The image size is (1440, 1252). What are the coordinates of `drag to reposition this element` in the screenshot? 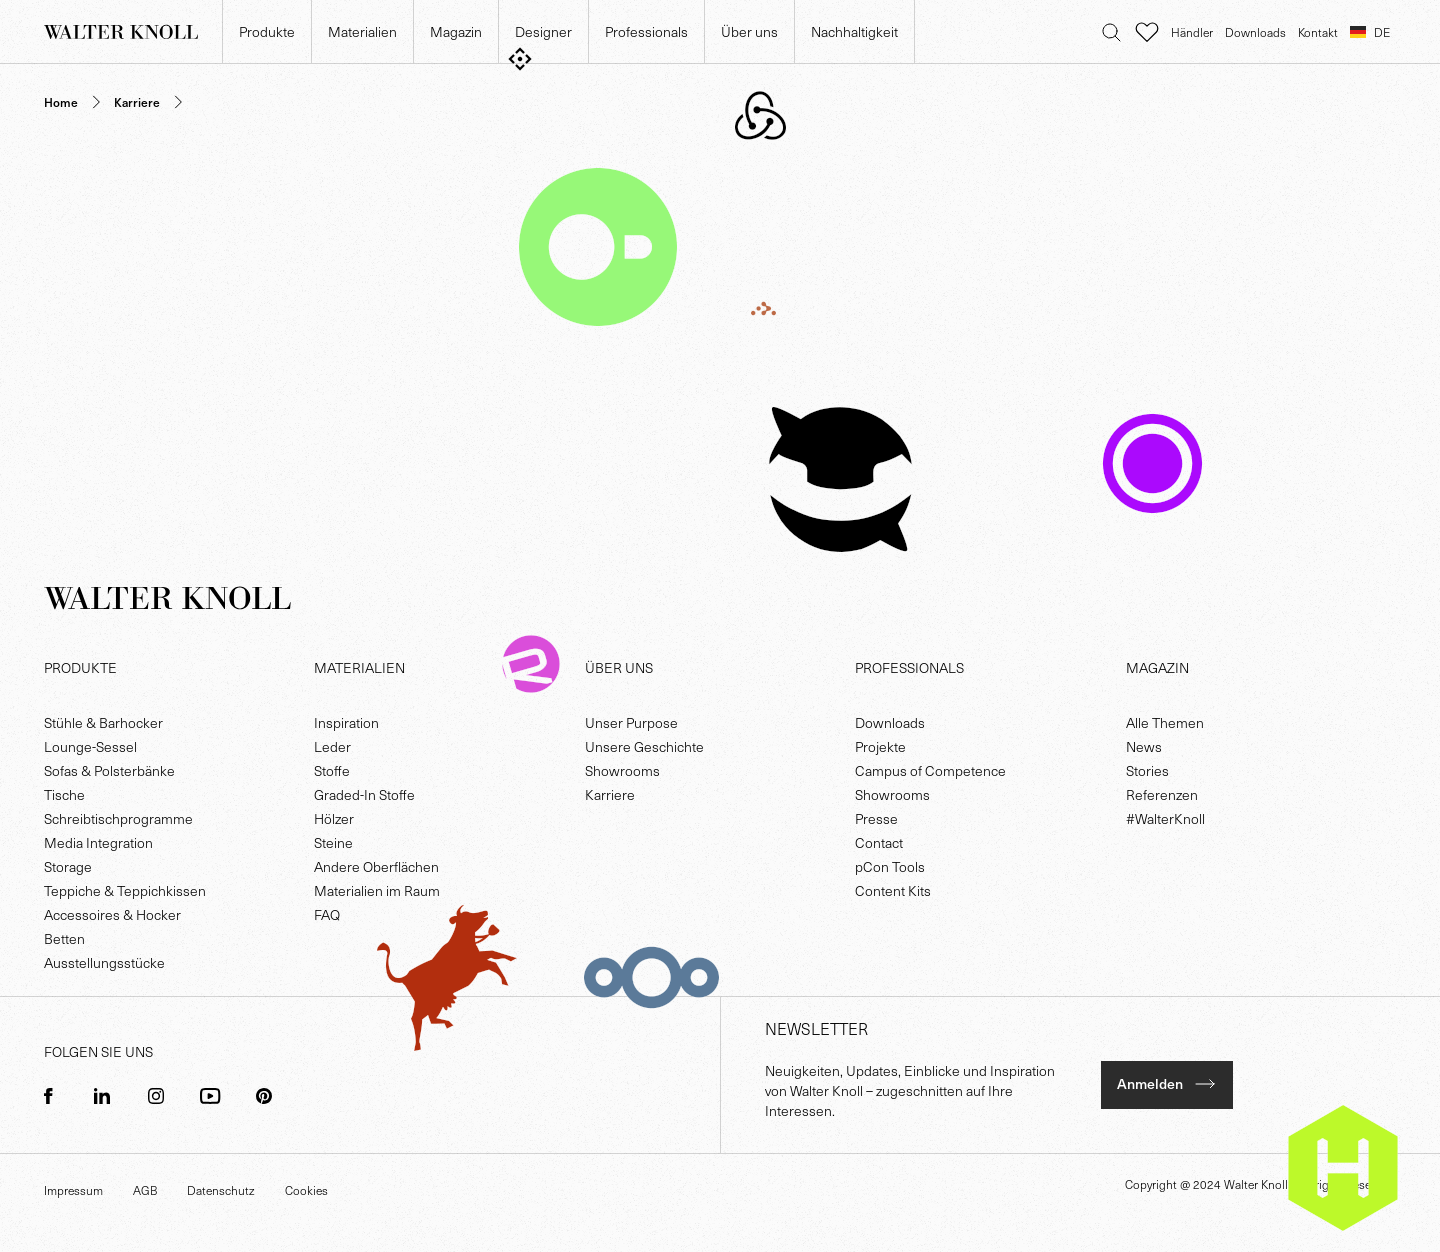 It's located at (520, 59).